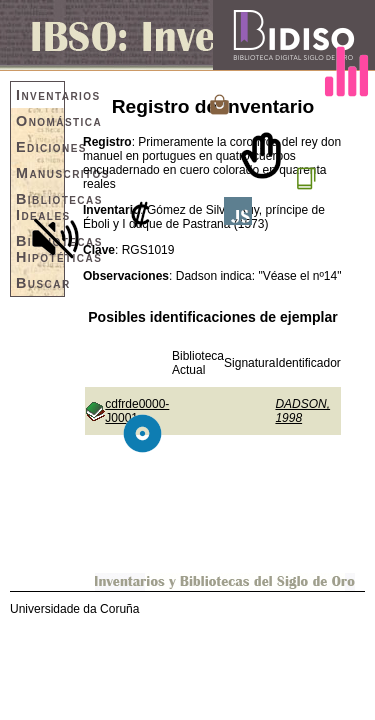  I want to click on play or access music library, so click(142, 433).